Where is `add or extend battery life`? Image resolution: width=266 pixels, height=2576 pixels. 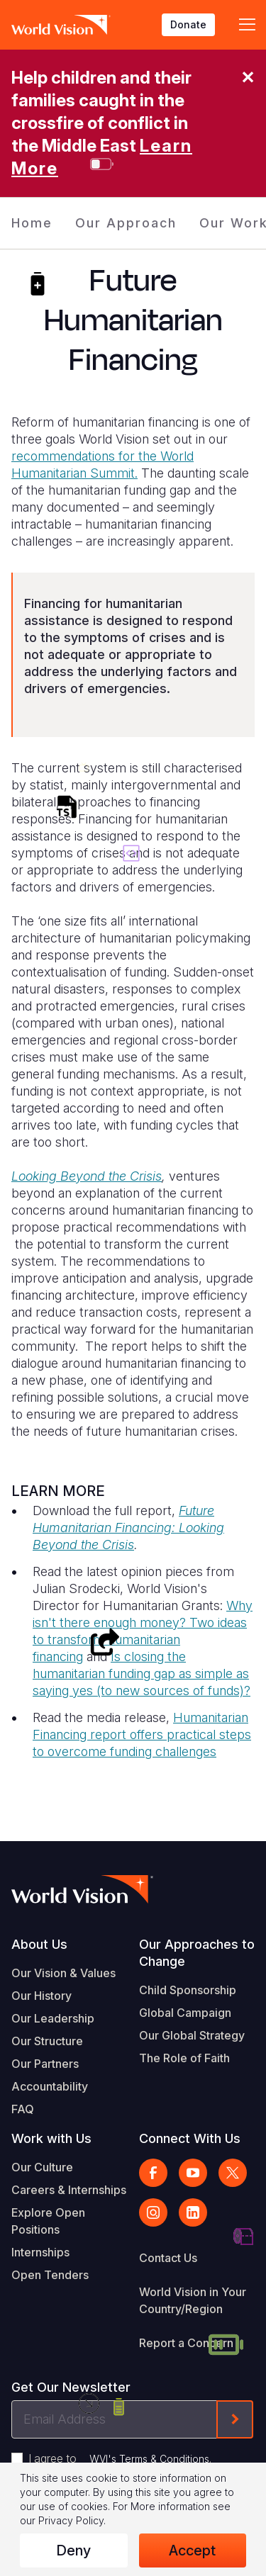 add or extend battery life is located at coordinates (38, 284).